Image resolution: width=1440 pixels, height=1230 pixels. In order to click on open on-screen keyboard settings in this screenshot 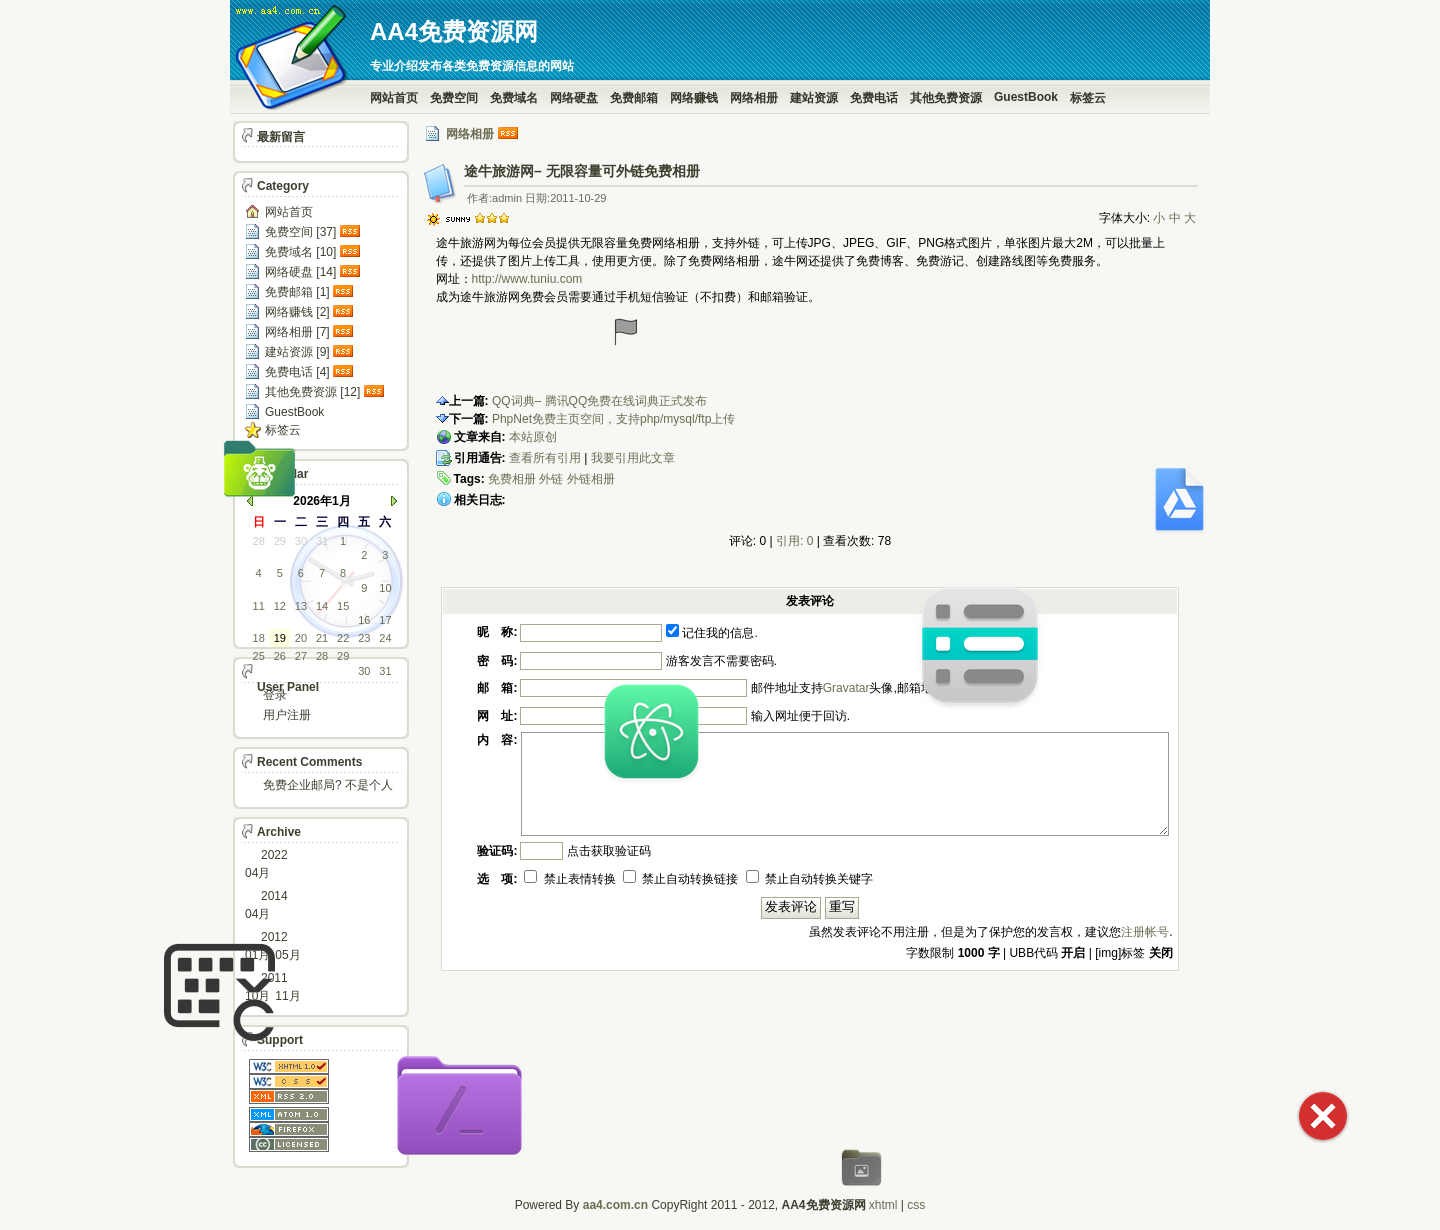, I will do `click(219, 985)`.